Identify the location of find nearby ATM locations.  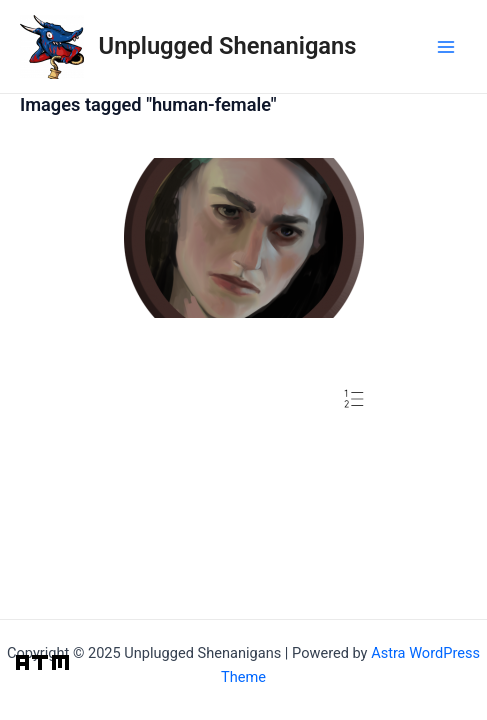
(42, 662).